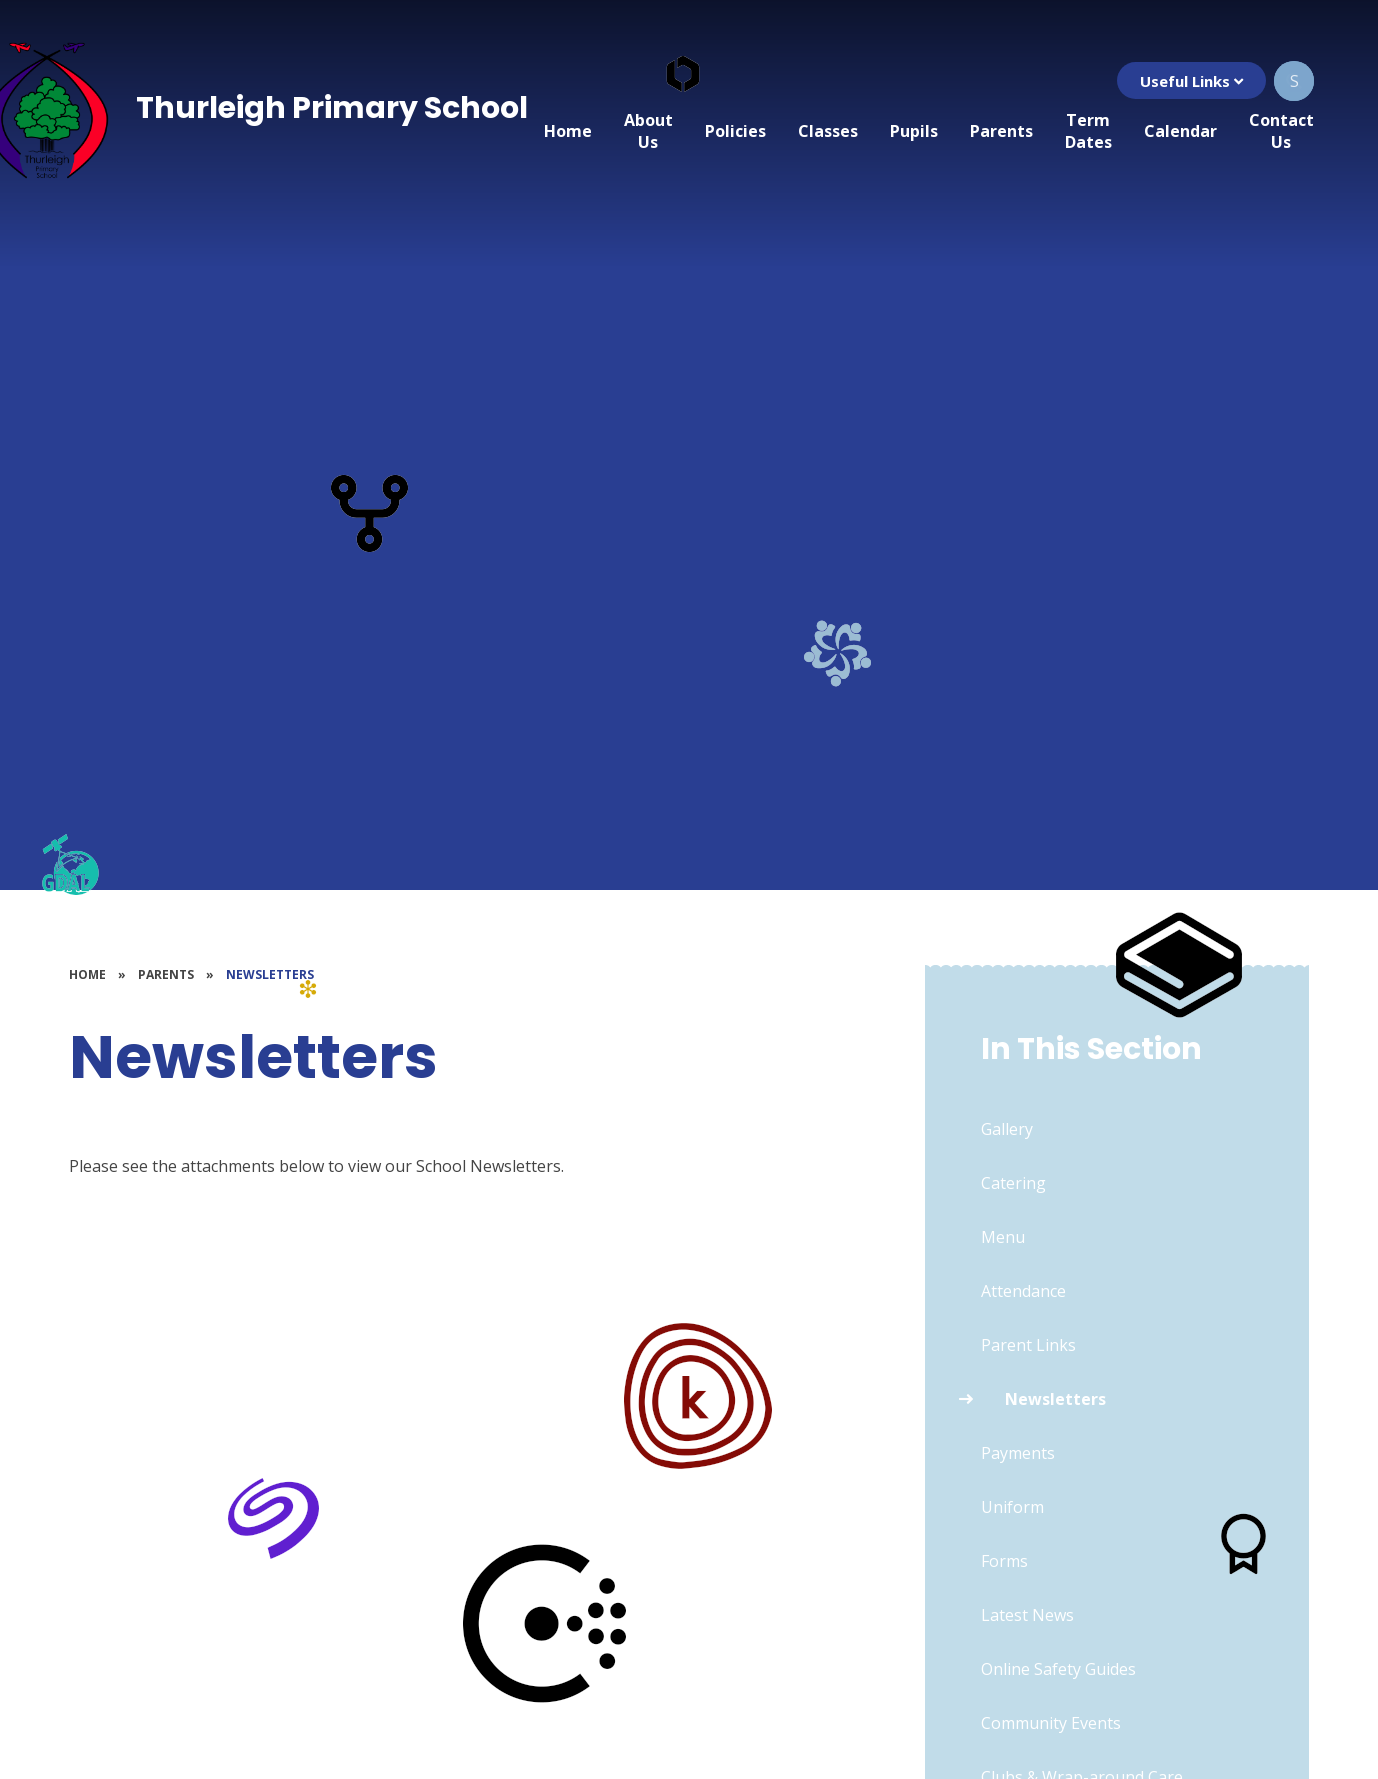 This screenshot has height=1779, width=1378. I want to click on HashiCorp Consul logo, so click(544, 1623).